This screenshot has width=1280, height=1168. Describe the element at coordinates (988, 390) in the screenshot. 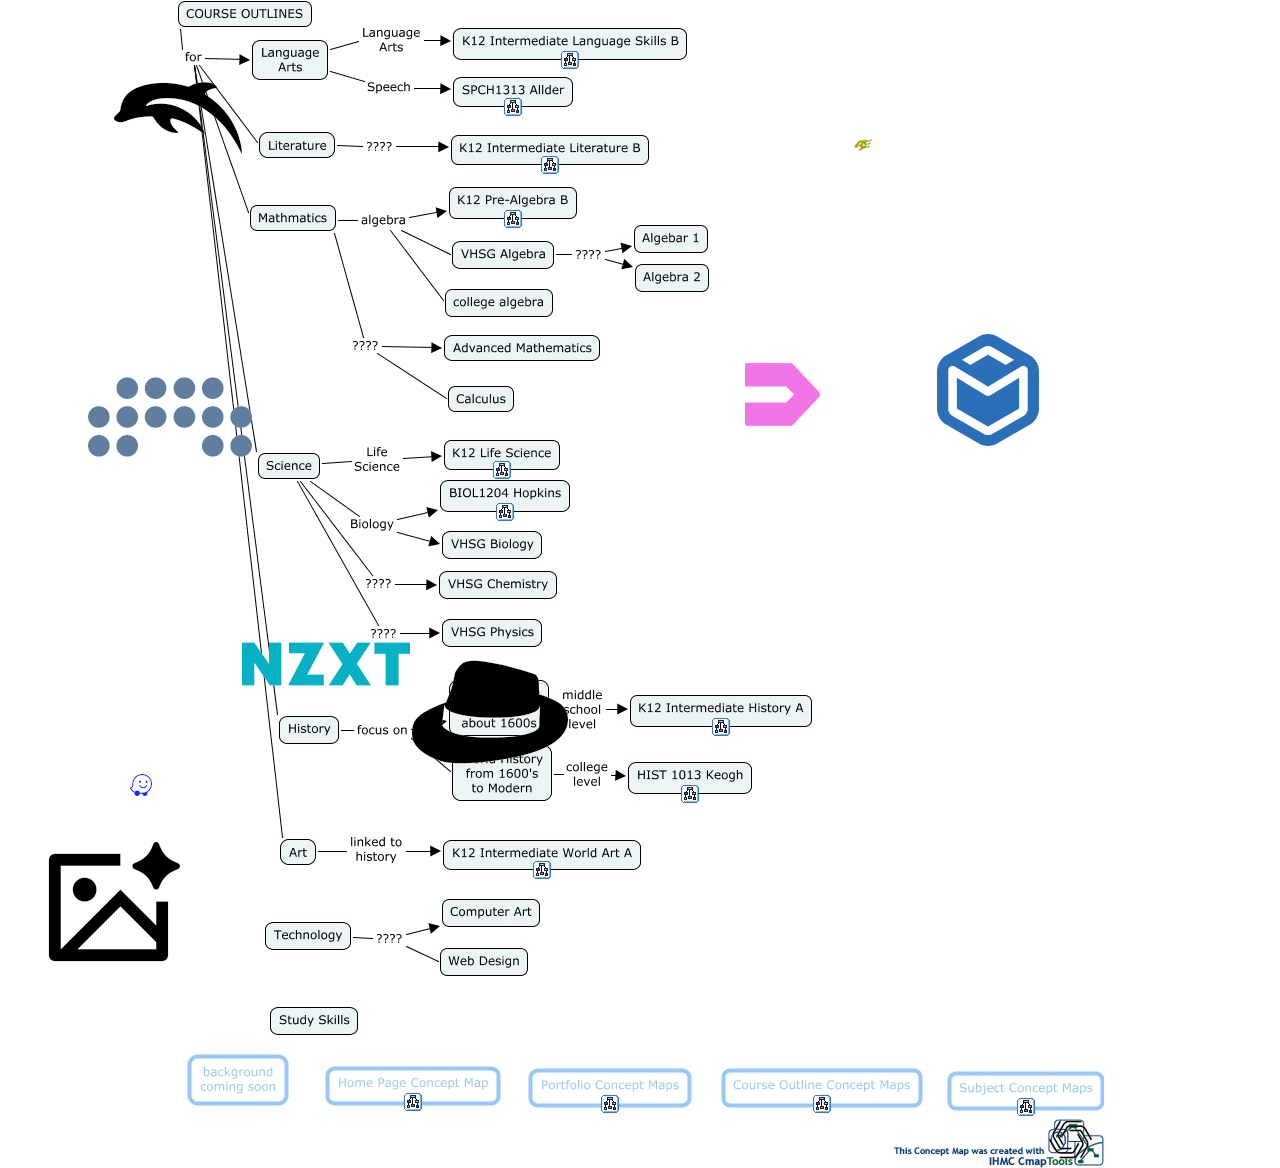

I see `metro bundler logo` at that location.